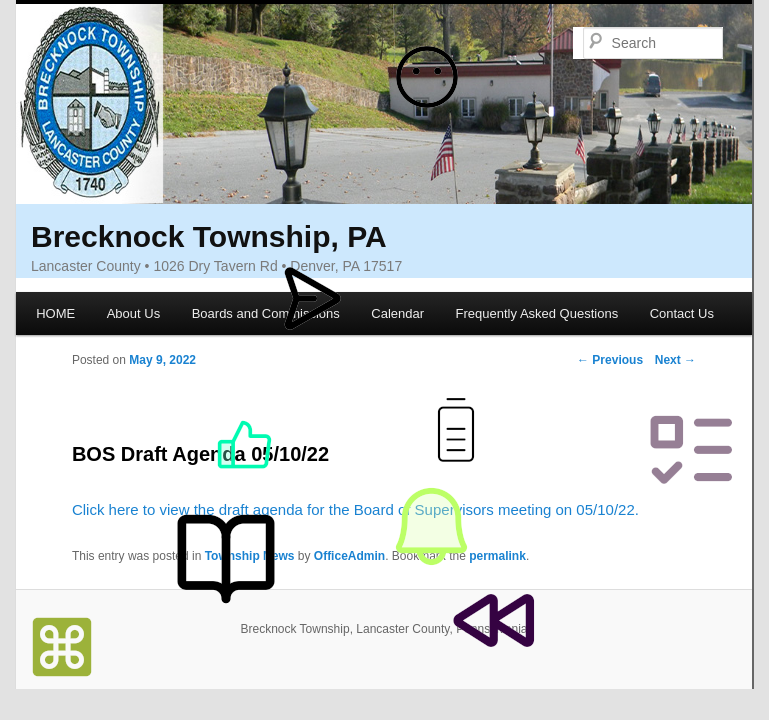  I want to click on open reading mode or e-reader, so click(226, 559).